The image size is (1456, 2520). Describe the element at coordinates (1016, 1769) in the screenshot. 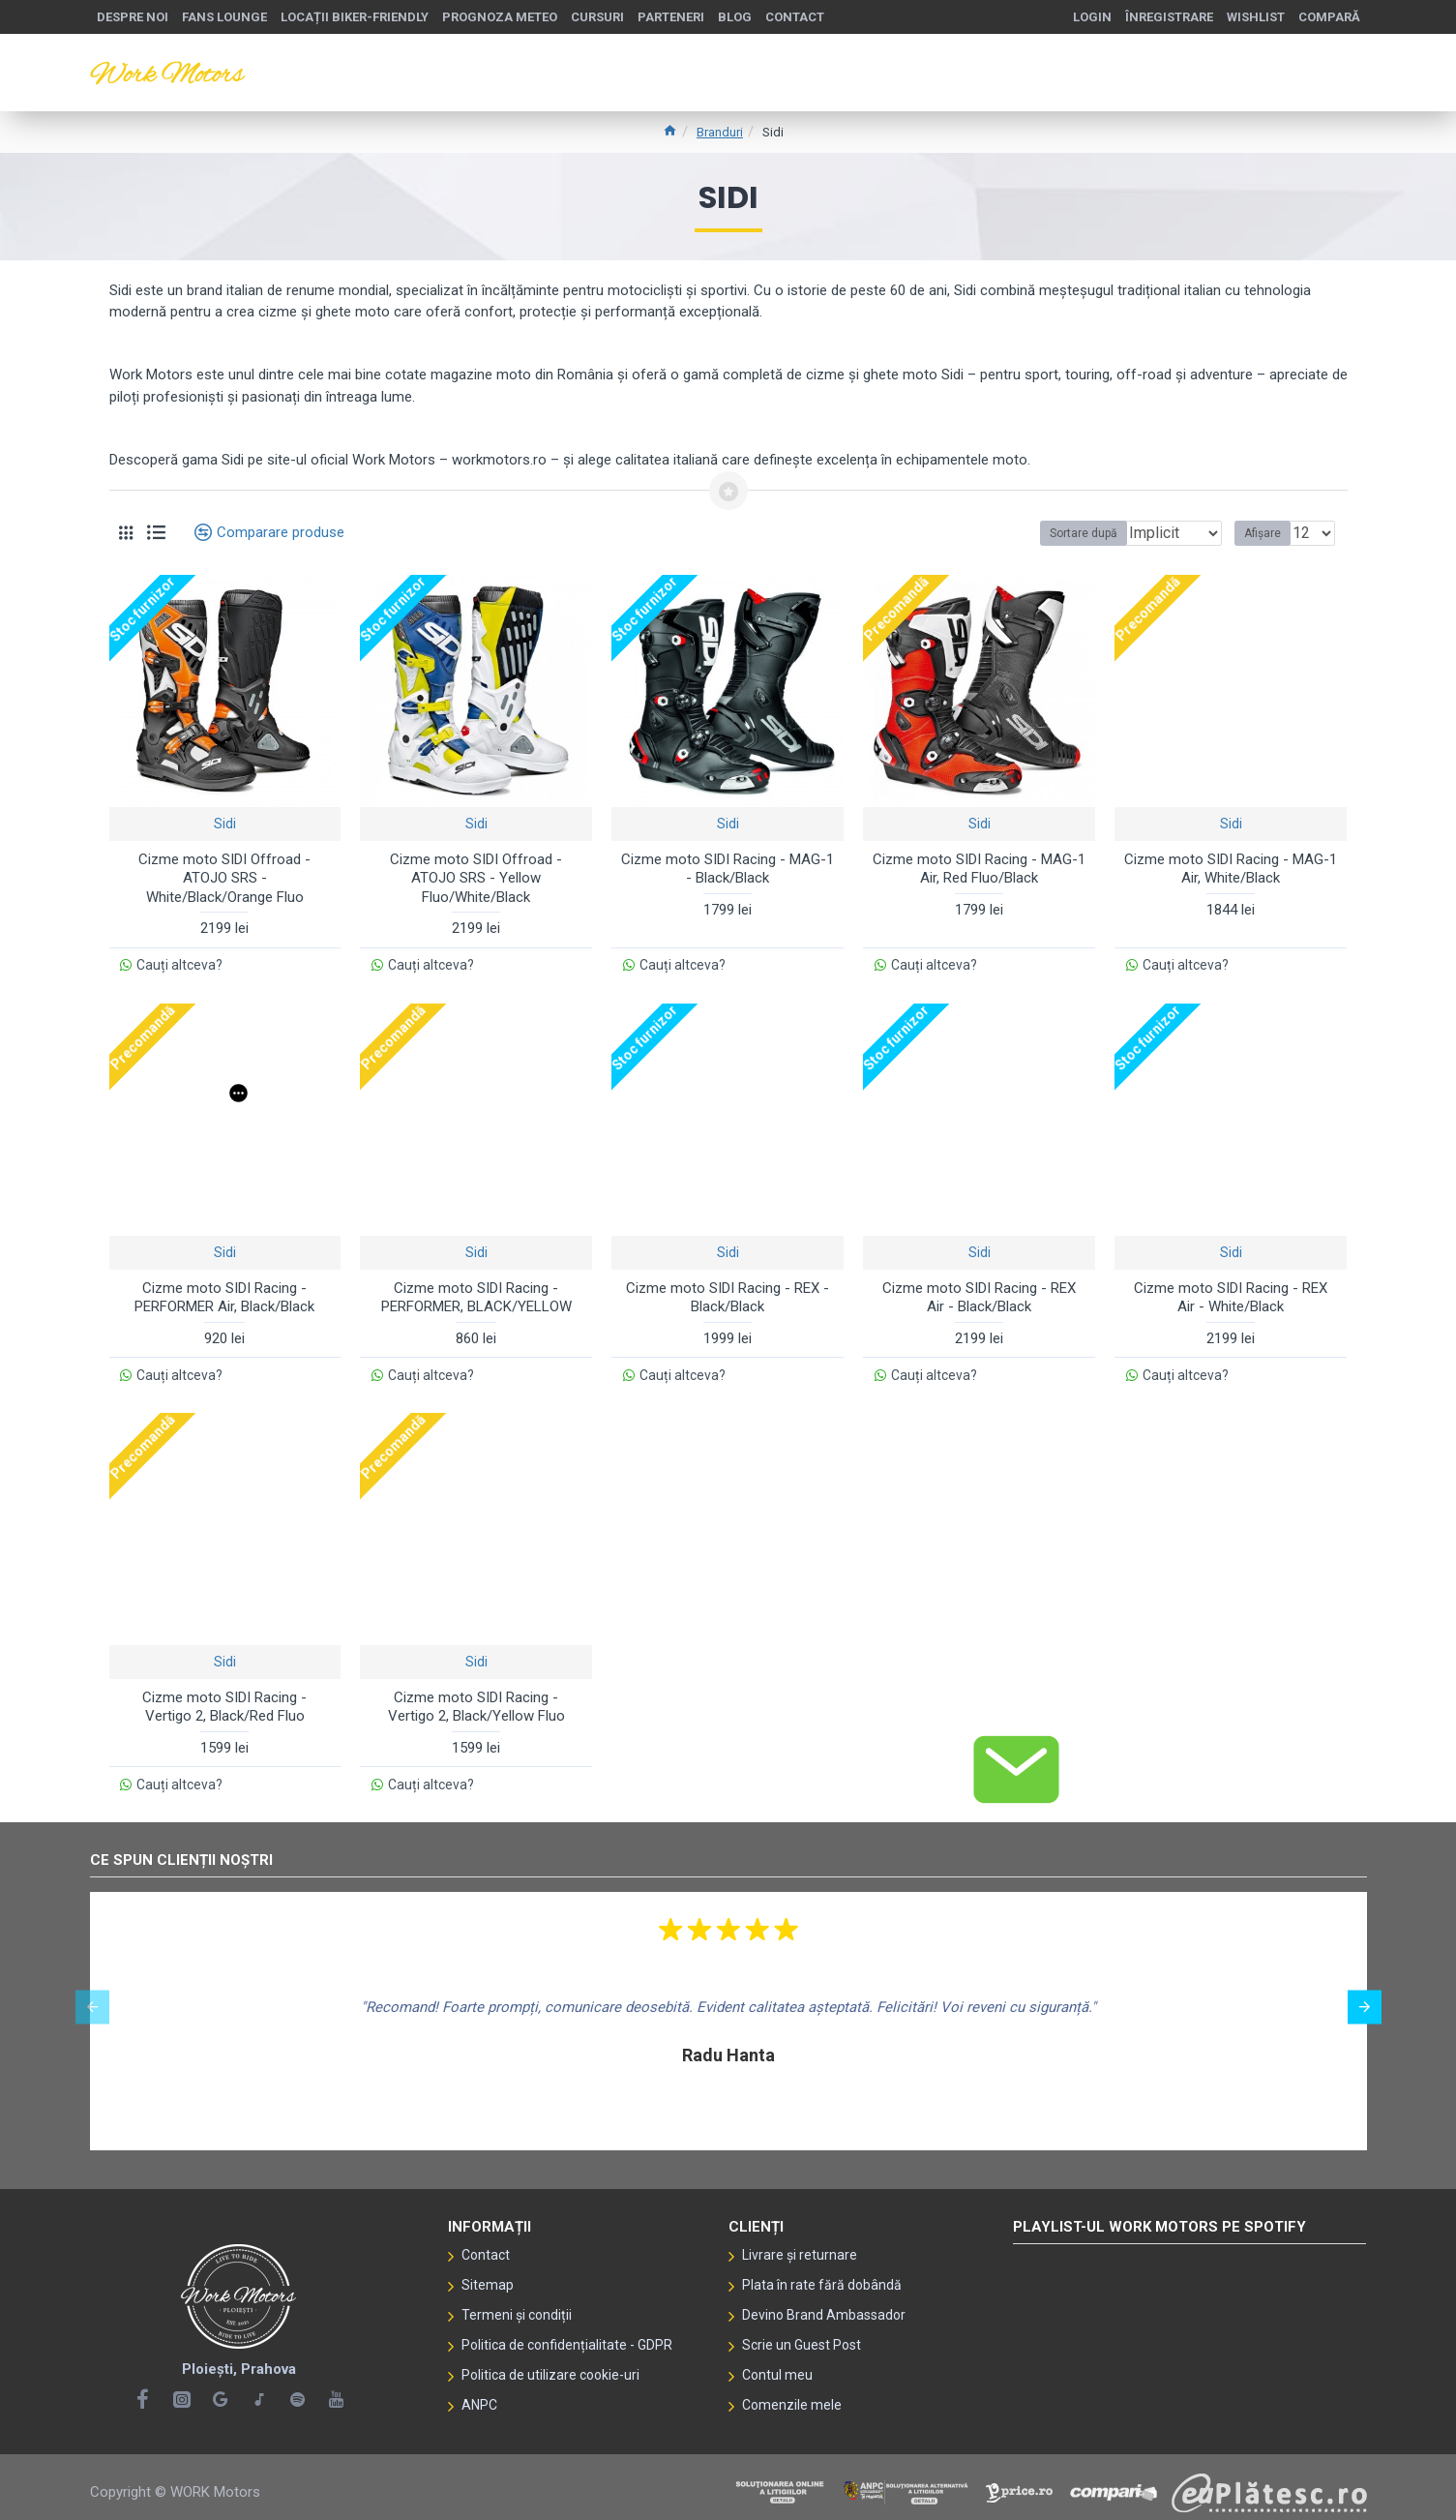

I see `open your email inbox` at that location.